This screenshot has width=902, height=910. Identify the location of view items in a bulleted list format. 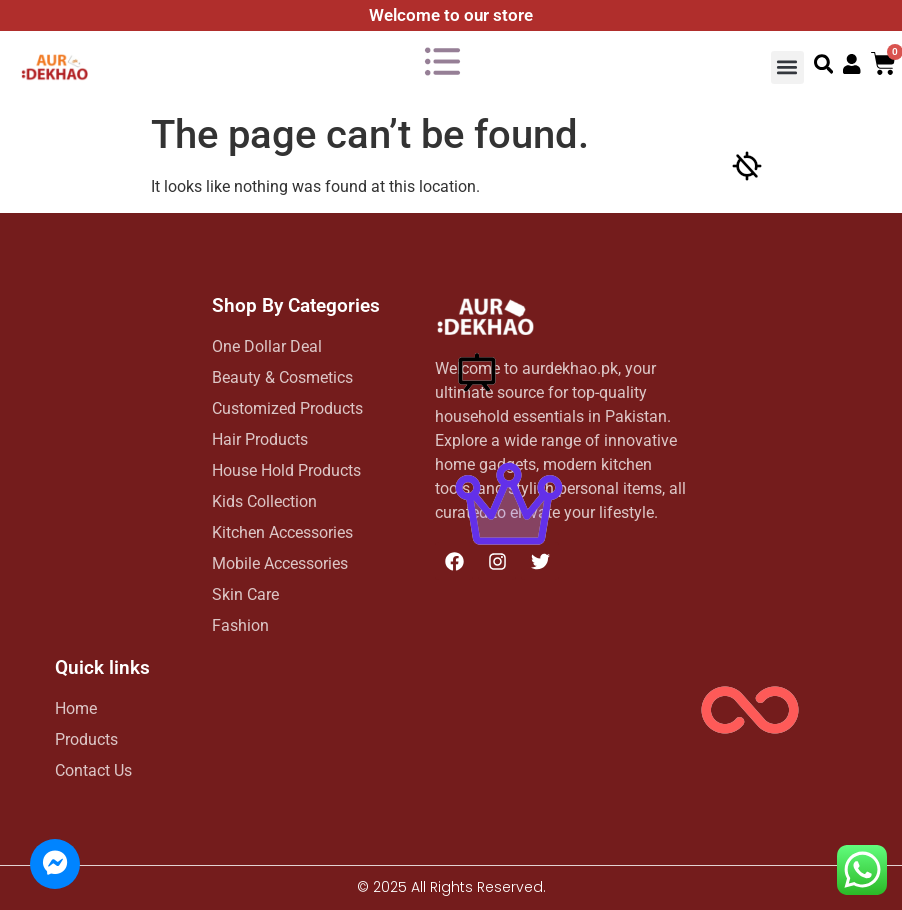
(442, 61).